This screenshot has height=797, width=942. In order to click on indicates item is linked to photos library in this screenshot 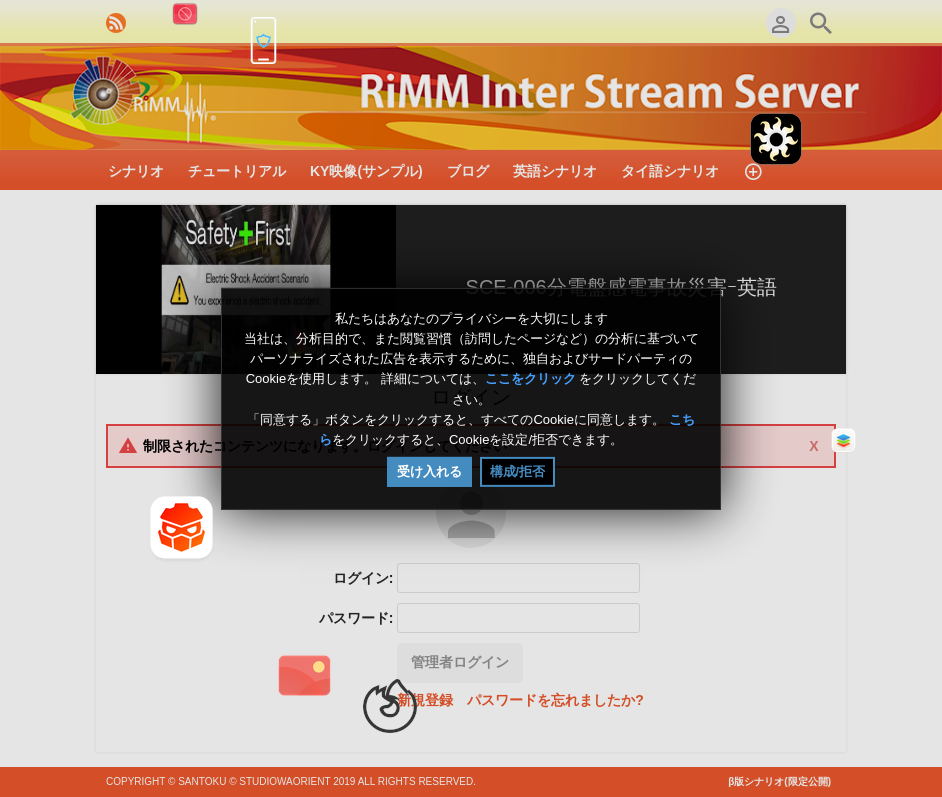, I will do `click(304, 675)`.